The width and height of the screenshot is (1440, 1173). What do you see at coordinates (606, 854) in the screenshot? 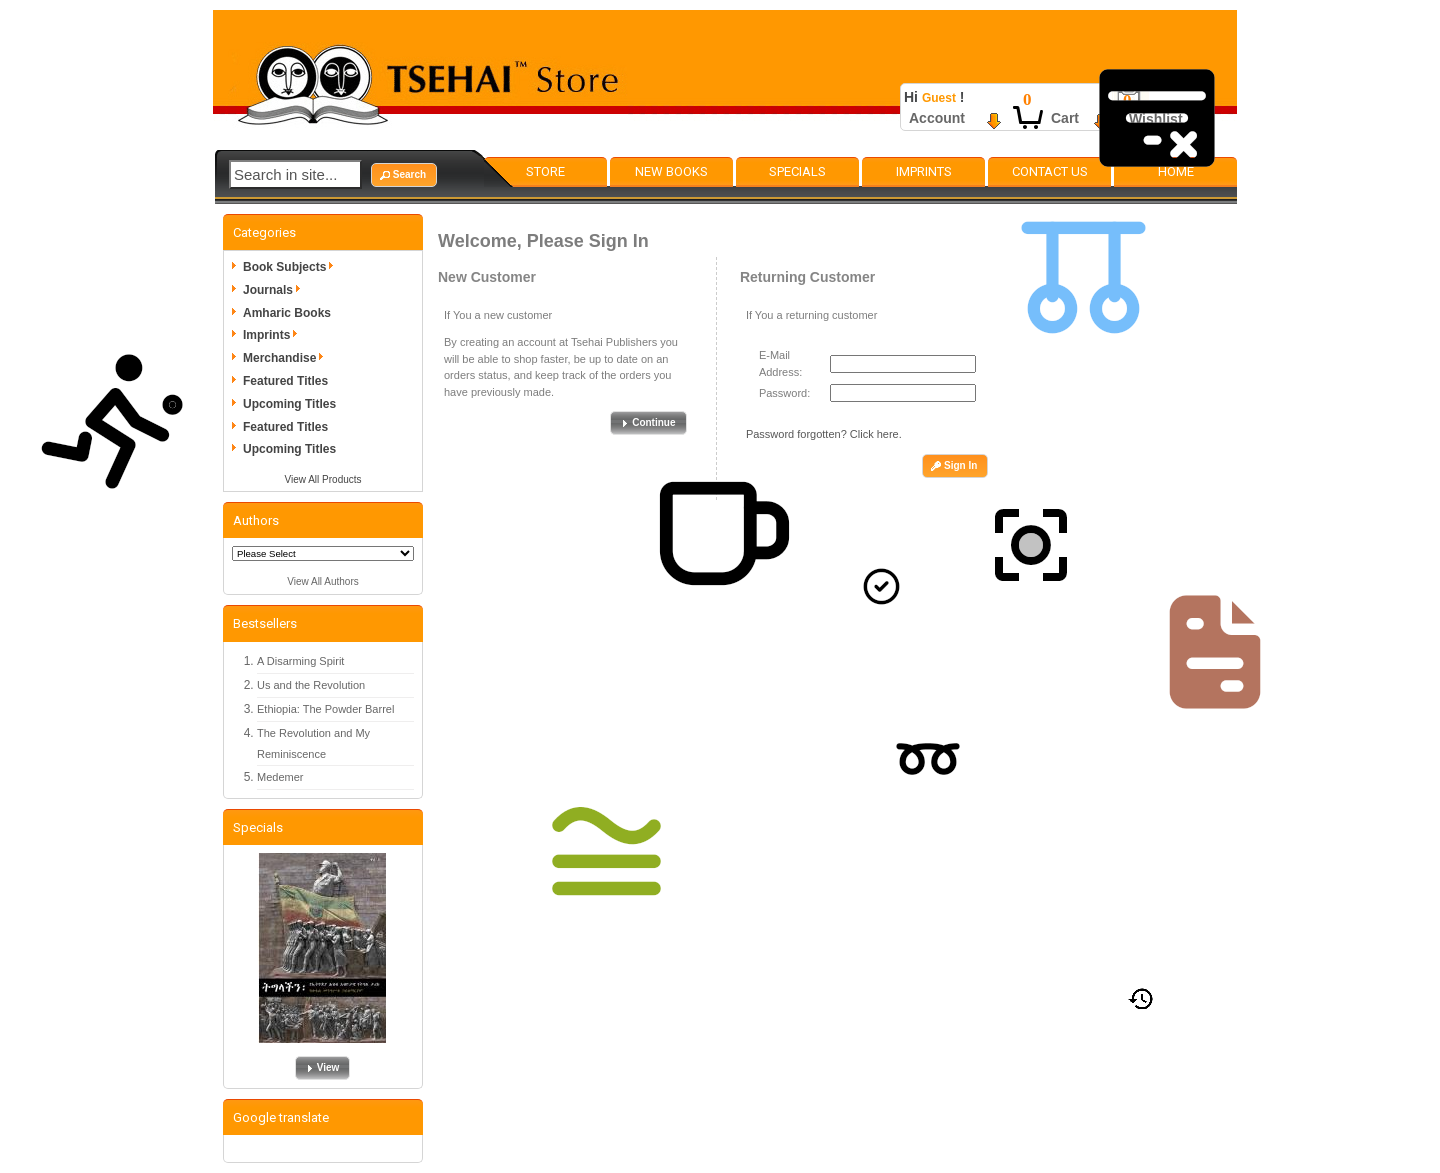
I see `indicates mathematical congruence or equivalence` at bounding box center [606, 854].